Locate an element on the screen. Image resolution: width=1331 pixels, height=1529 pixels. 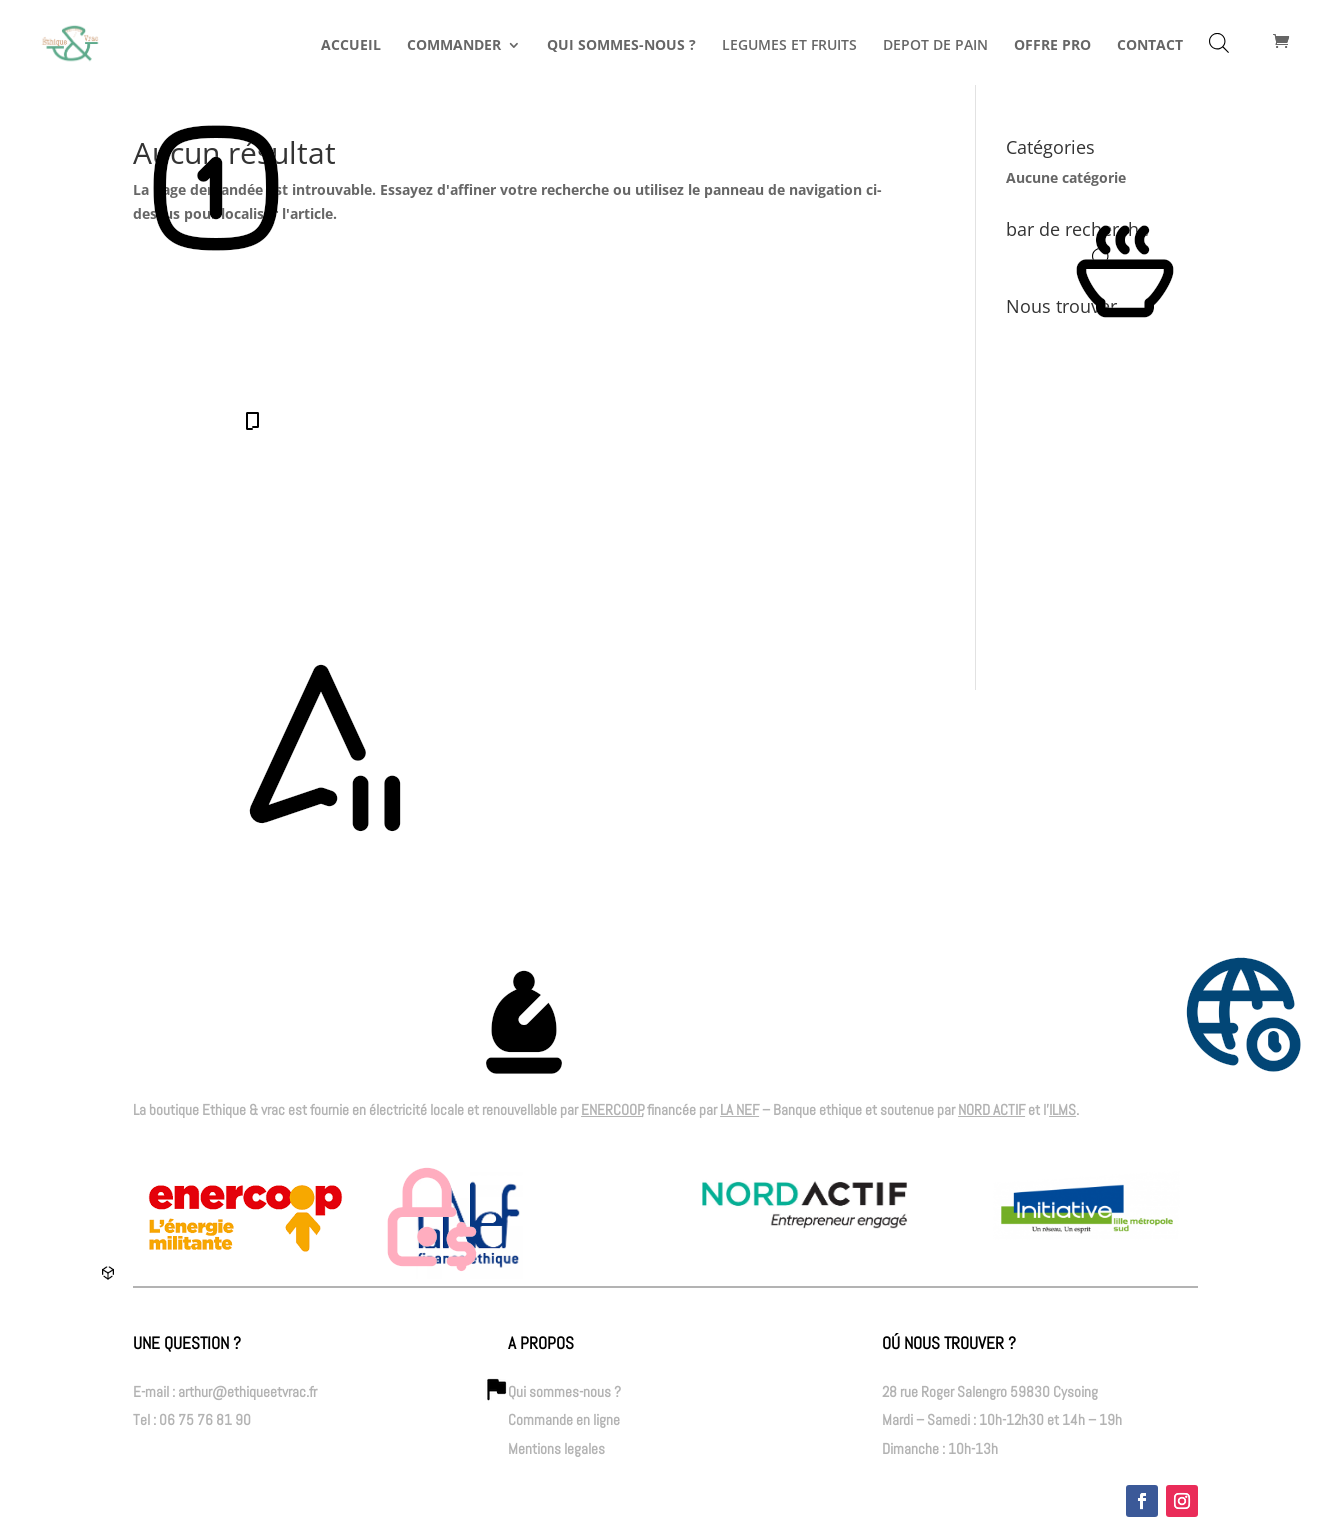
browse soup or hot food options is located at coordinates (1125, 269).